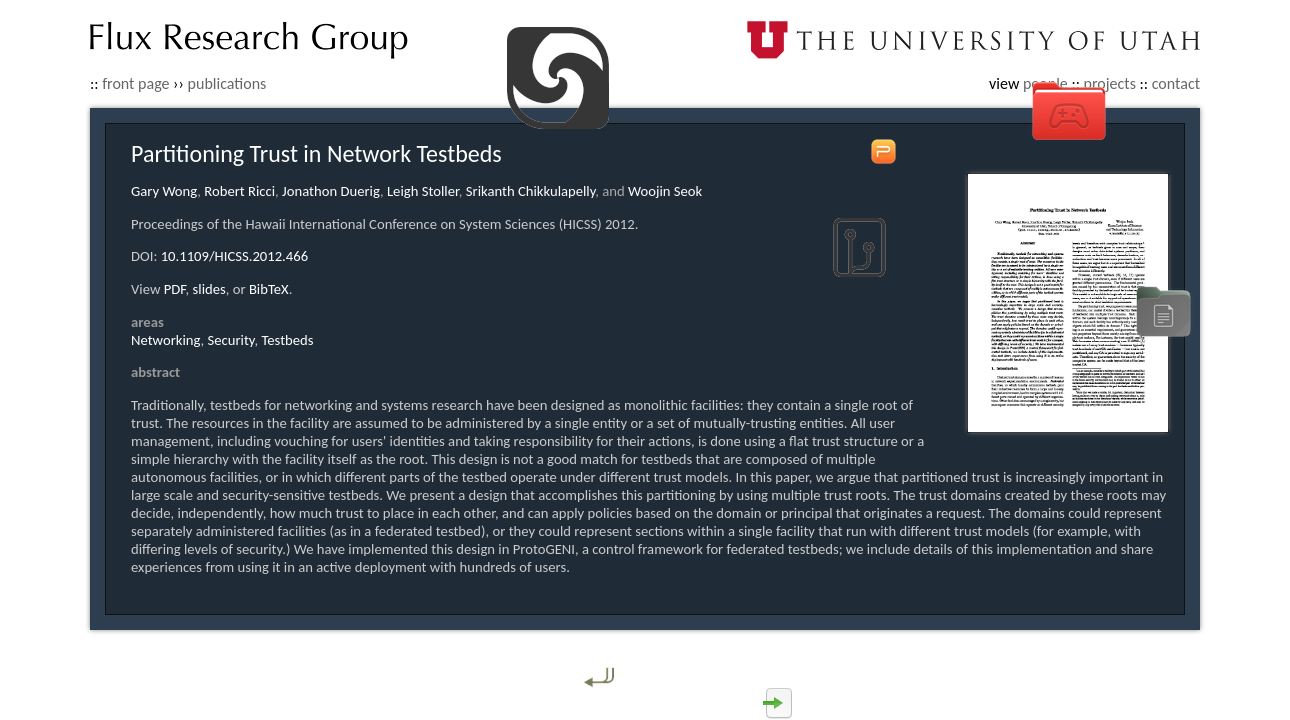  I want to click on open meld file comparison tool, so click(558, 78).